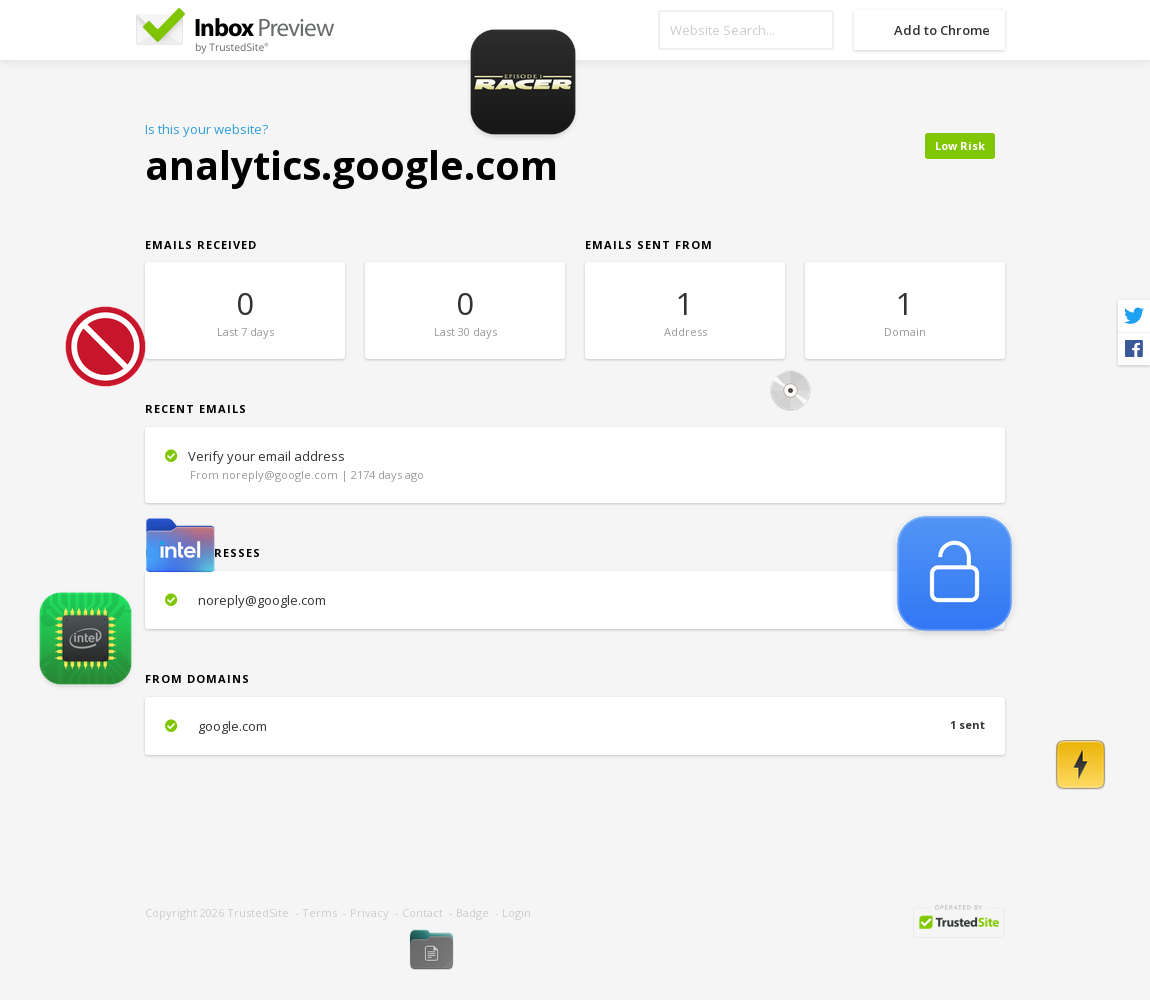  What do you see at coordinates (431, 949) in the screenshot?
I see `open your documents folder` at bounding box center [431, 949].